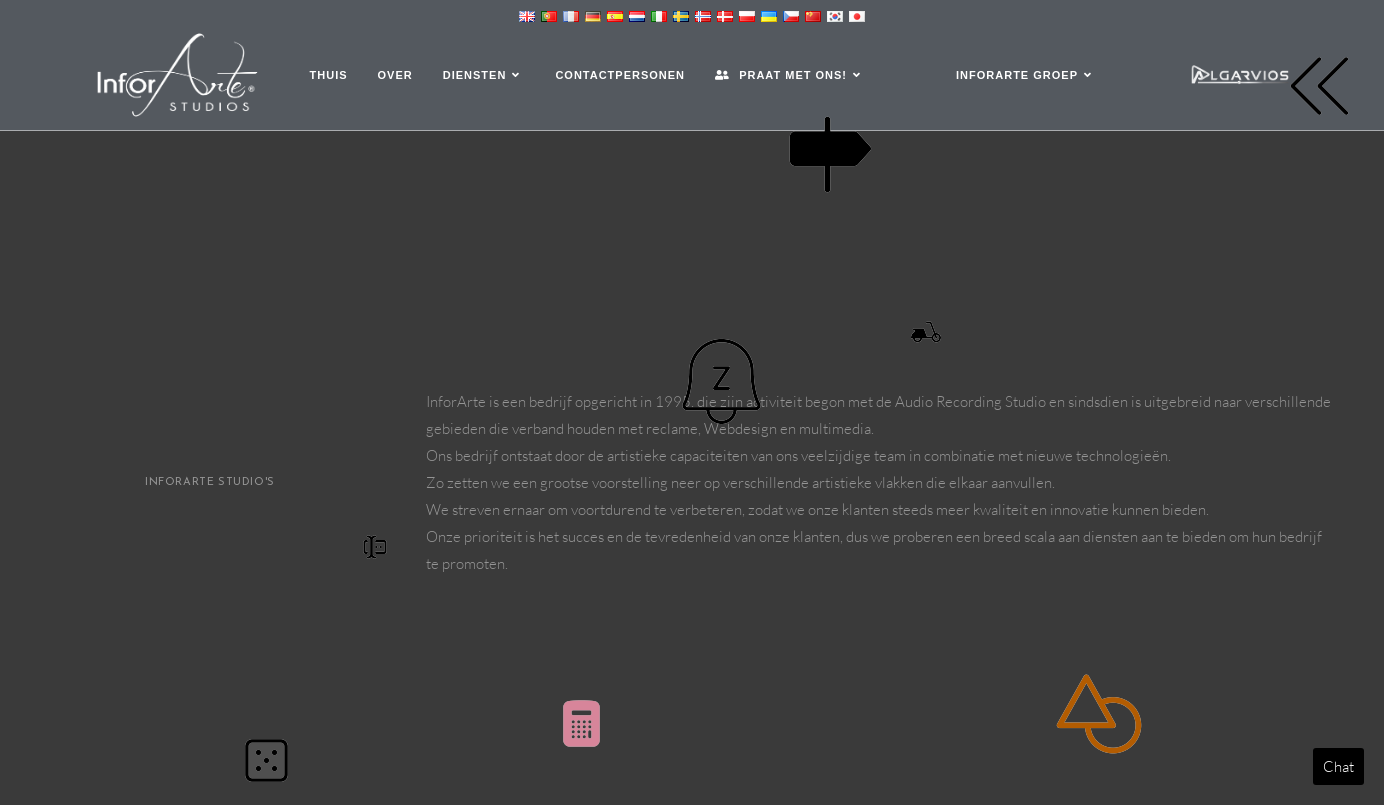 This screenshot has width=1384, height=805. Describe the element at coordinates (1099, 714) in the screenshot. I see `access shape tools or drawing options` at that location.